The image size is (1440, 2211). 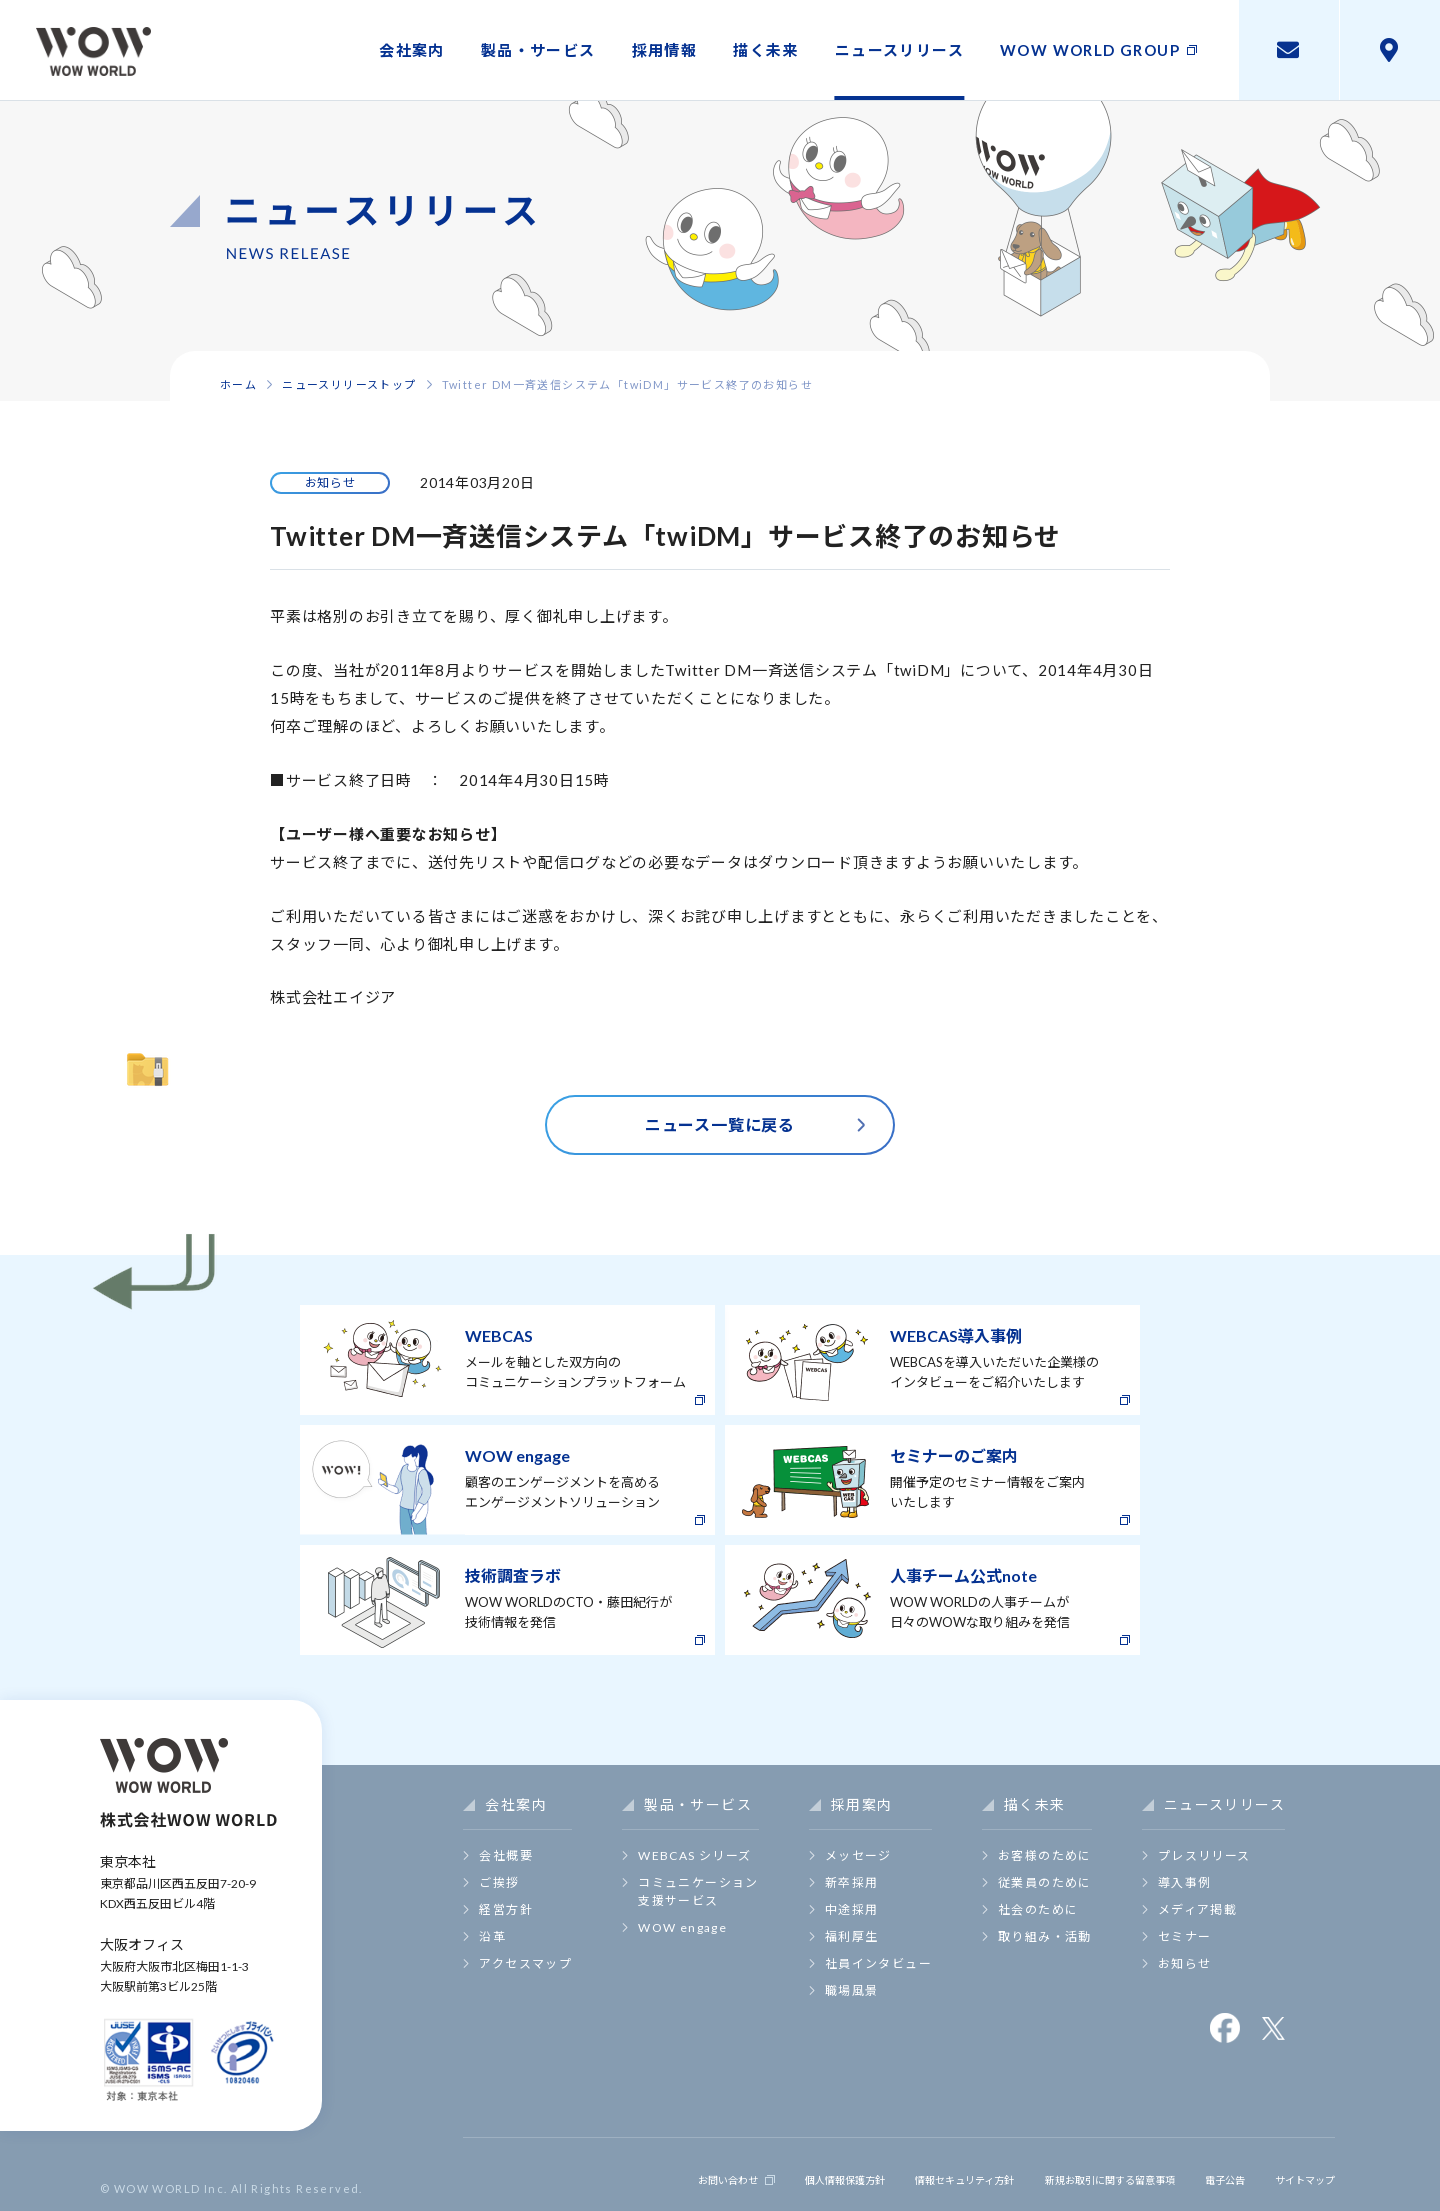 What do you see at coordinates (147, 1070) in the screenshot?
I see `folder containing nanazip compressed archives` at bounding box center [147, 1070].